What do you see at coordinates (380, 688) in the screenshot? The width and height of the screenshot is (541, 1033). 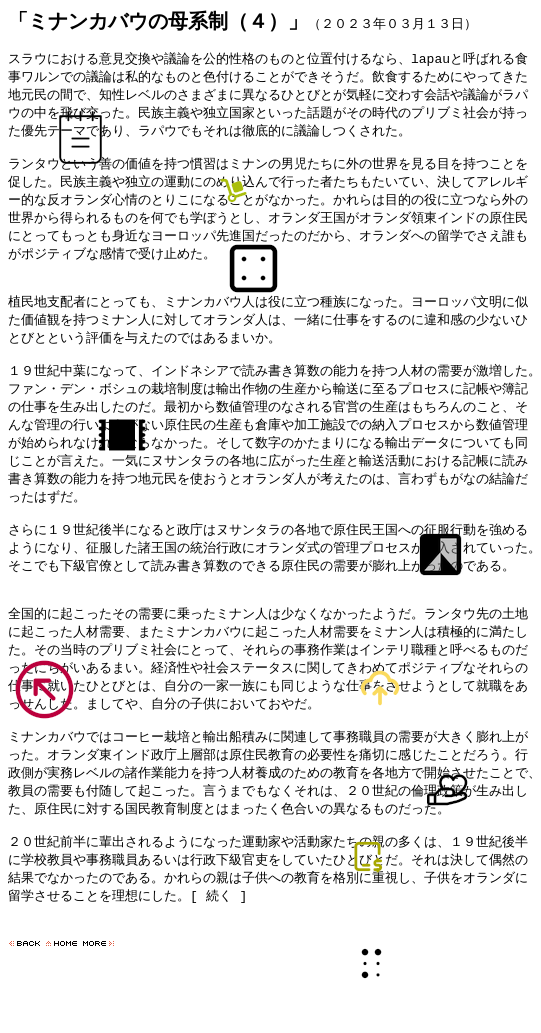 I see `upload file to cloud storage` at bounding box center [380, 688].